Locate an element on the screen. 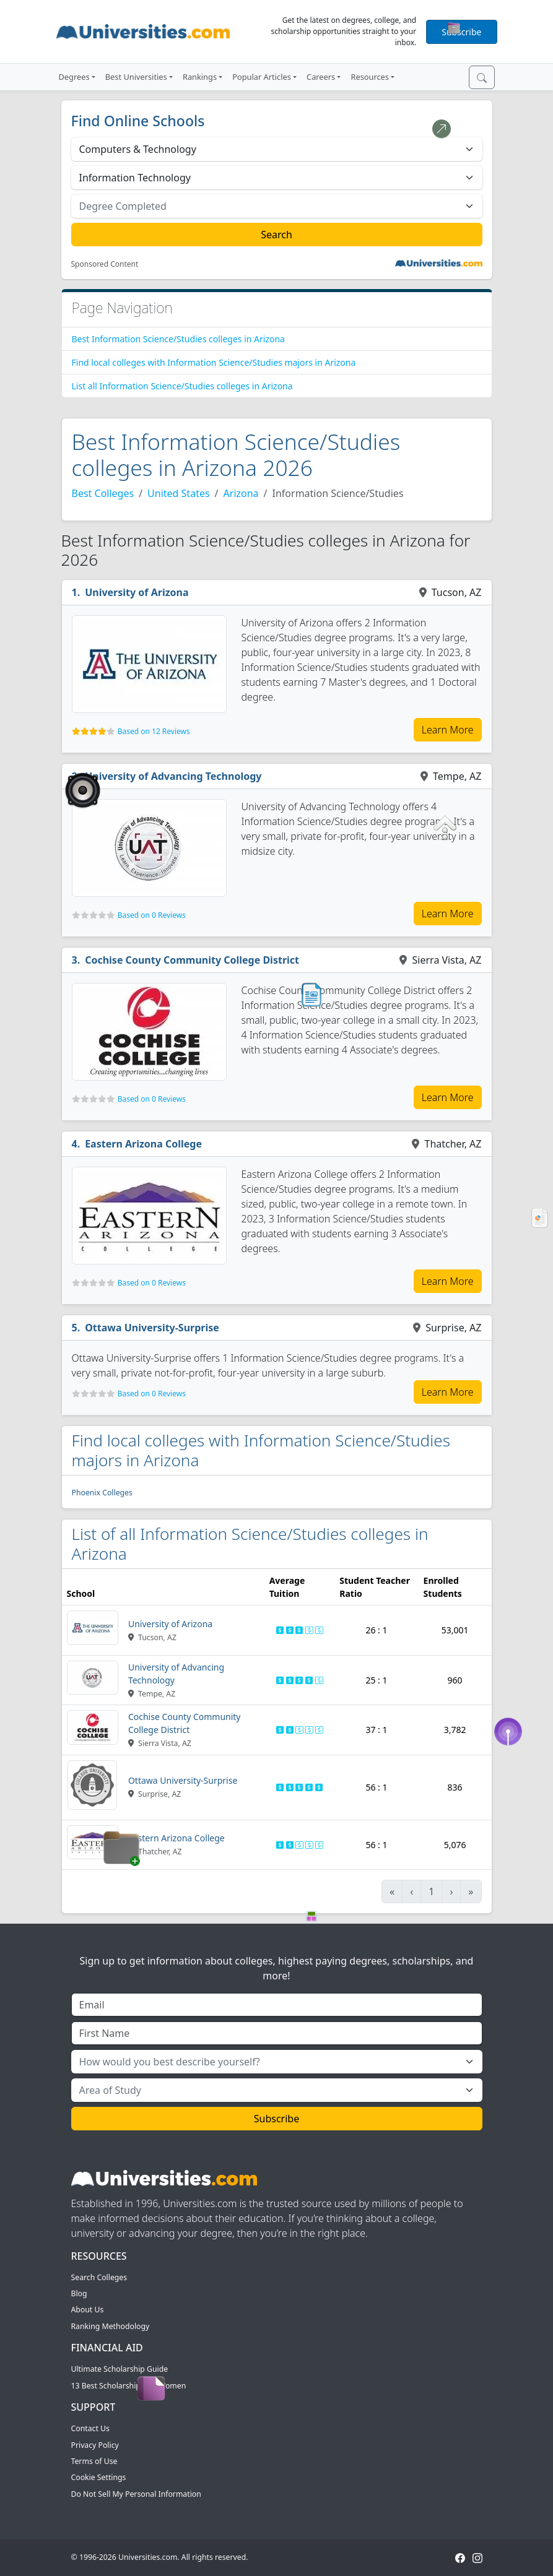  adjust speaker or audio output settings is located at coordinates (82, 790).